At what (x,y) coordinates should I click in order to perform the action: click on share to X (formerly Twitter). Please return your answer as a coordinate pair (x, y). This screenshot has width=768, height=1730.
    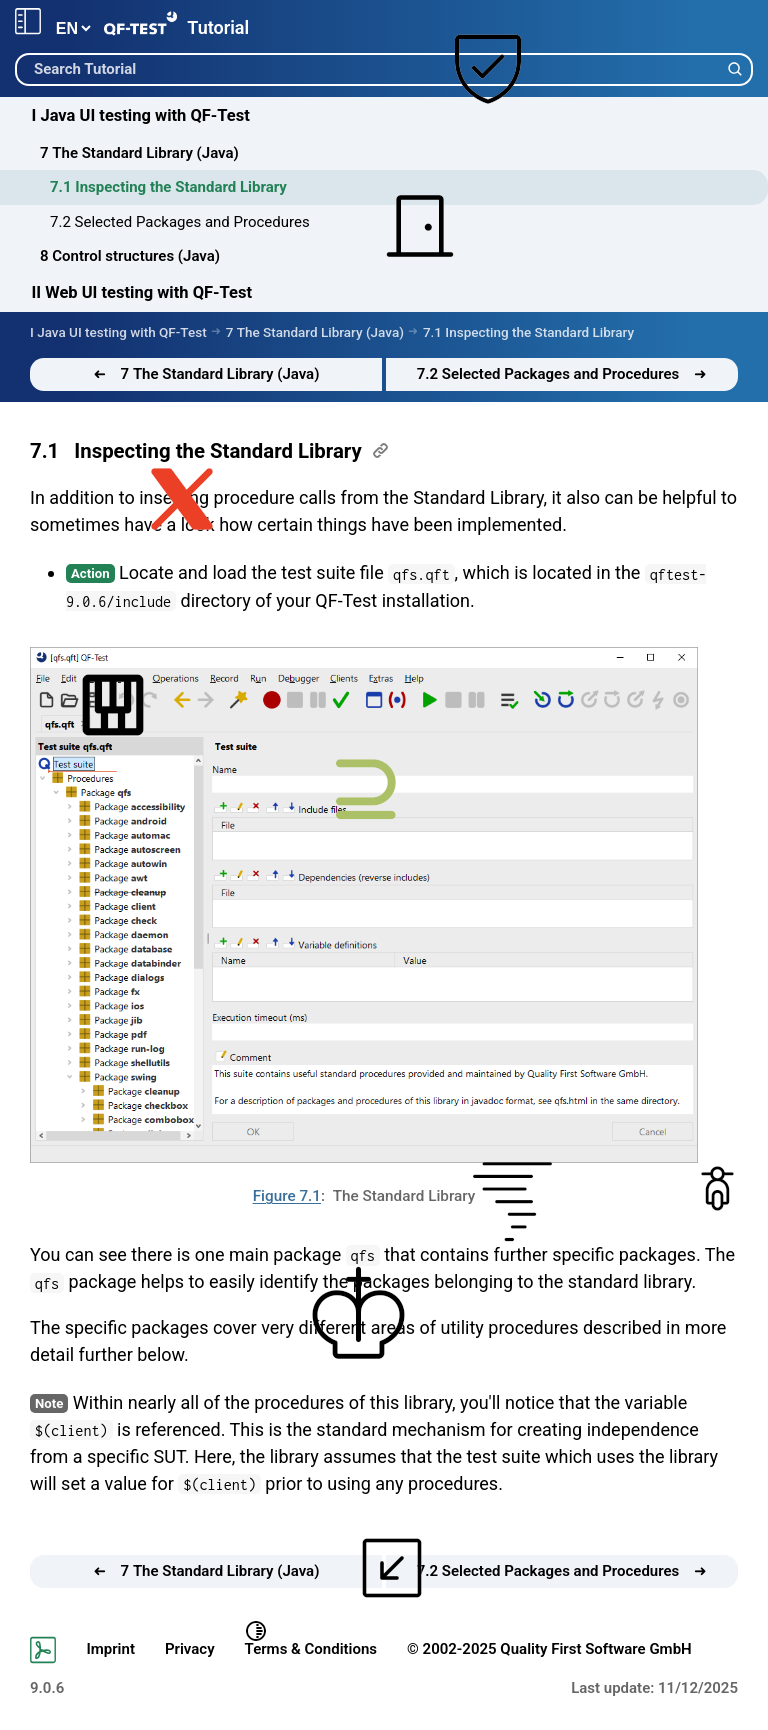
    Looking at the image, I should click on (182, 499).